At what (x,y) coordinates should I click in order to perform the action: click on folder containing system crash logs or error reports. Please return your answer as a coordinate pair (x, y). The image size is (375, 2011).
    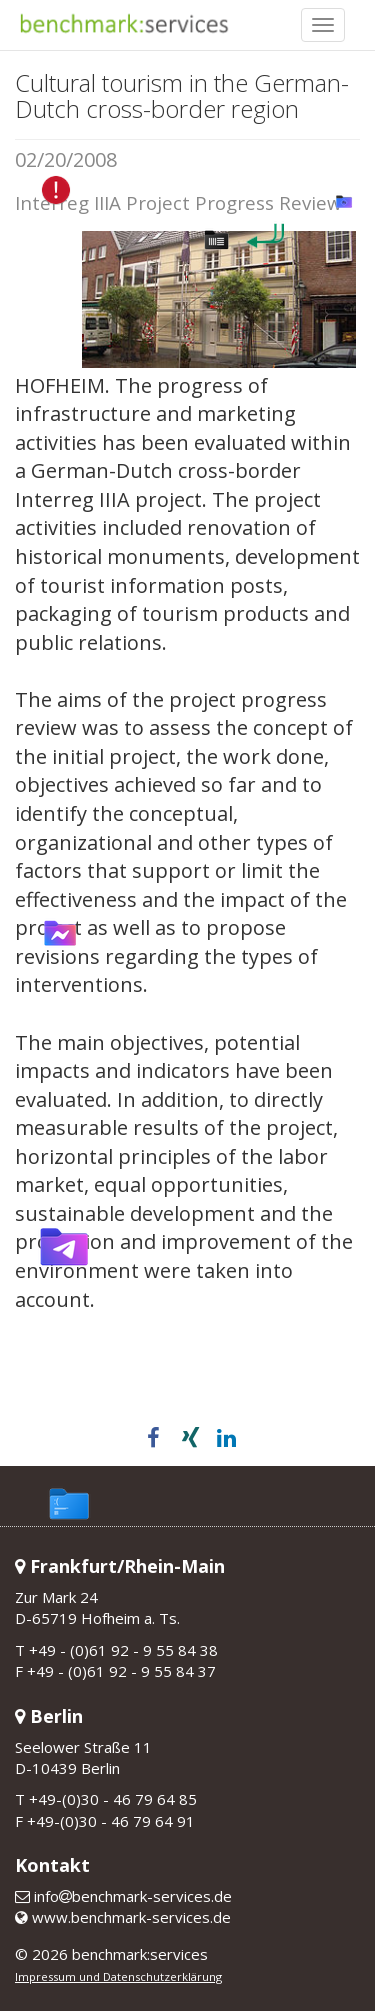
    Looking at the image, I should click on (69, 1505).